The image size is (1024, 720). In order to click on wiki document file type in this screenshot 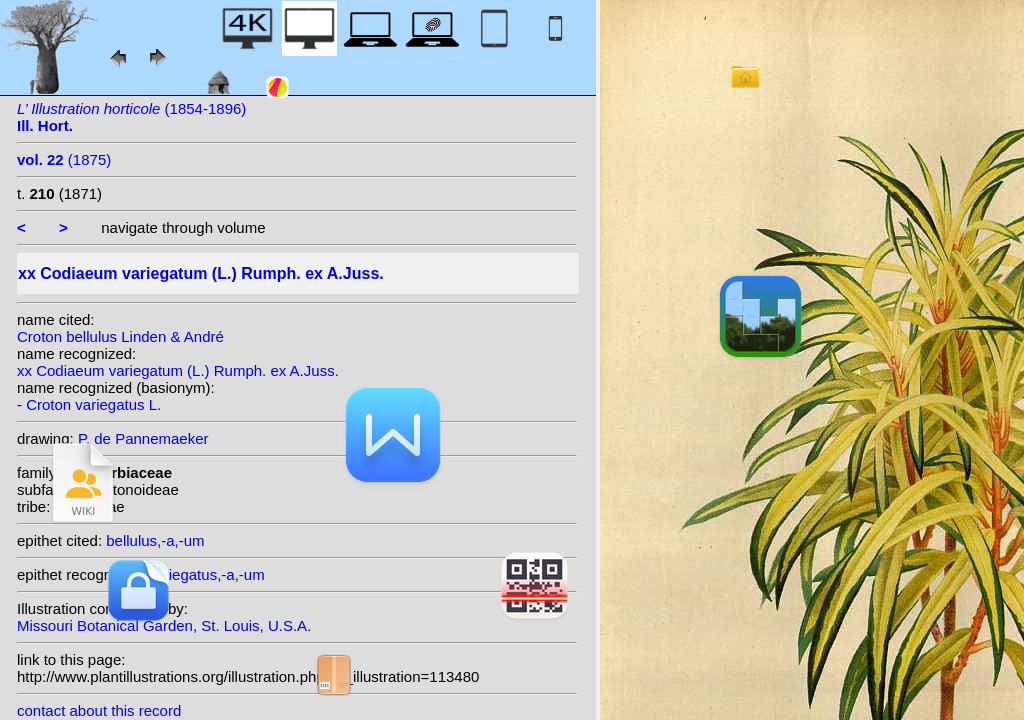, I will do `click(83, 484)`.